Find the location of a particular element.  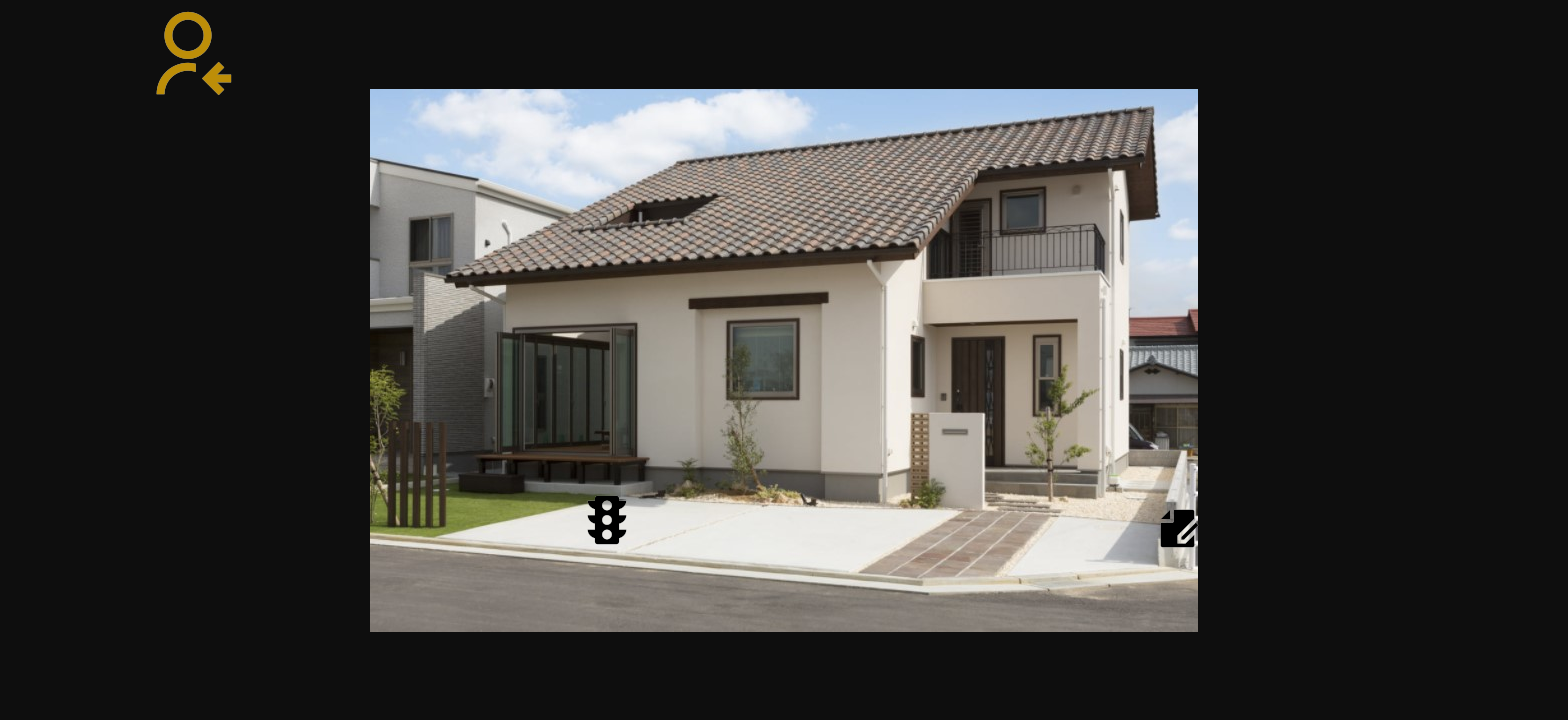

incoming user request or invitation is located at coordinates (188, 55).